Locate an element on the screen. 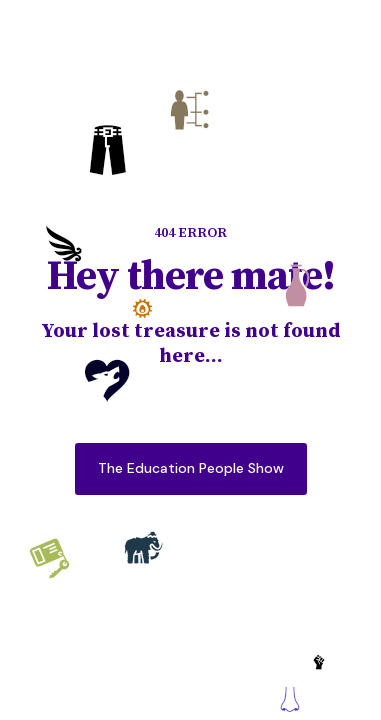  indicates strength or power action in a game is located at coordinates (319, 662).